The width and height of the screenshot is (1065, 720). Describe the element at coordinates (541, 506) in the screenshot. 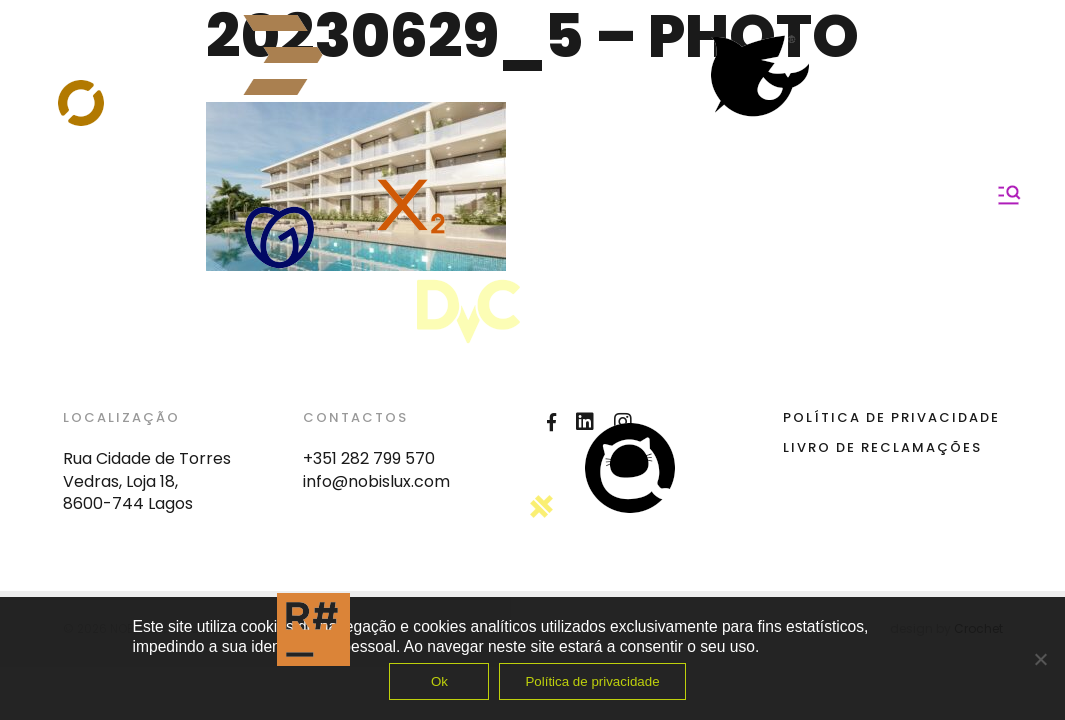

I see `capacitor framework logo` at that location.